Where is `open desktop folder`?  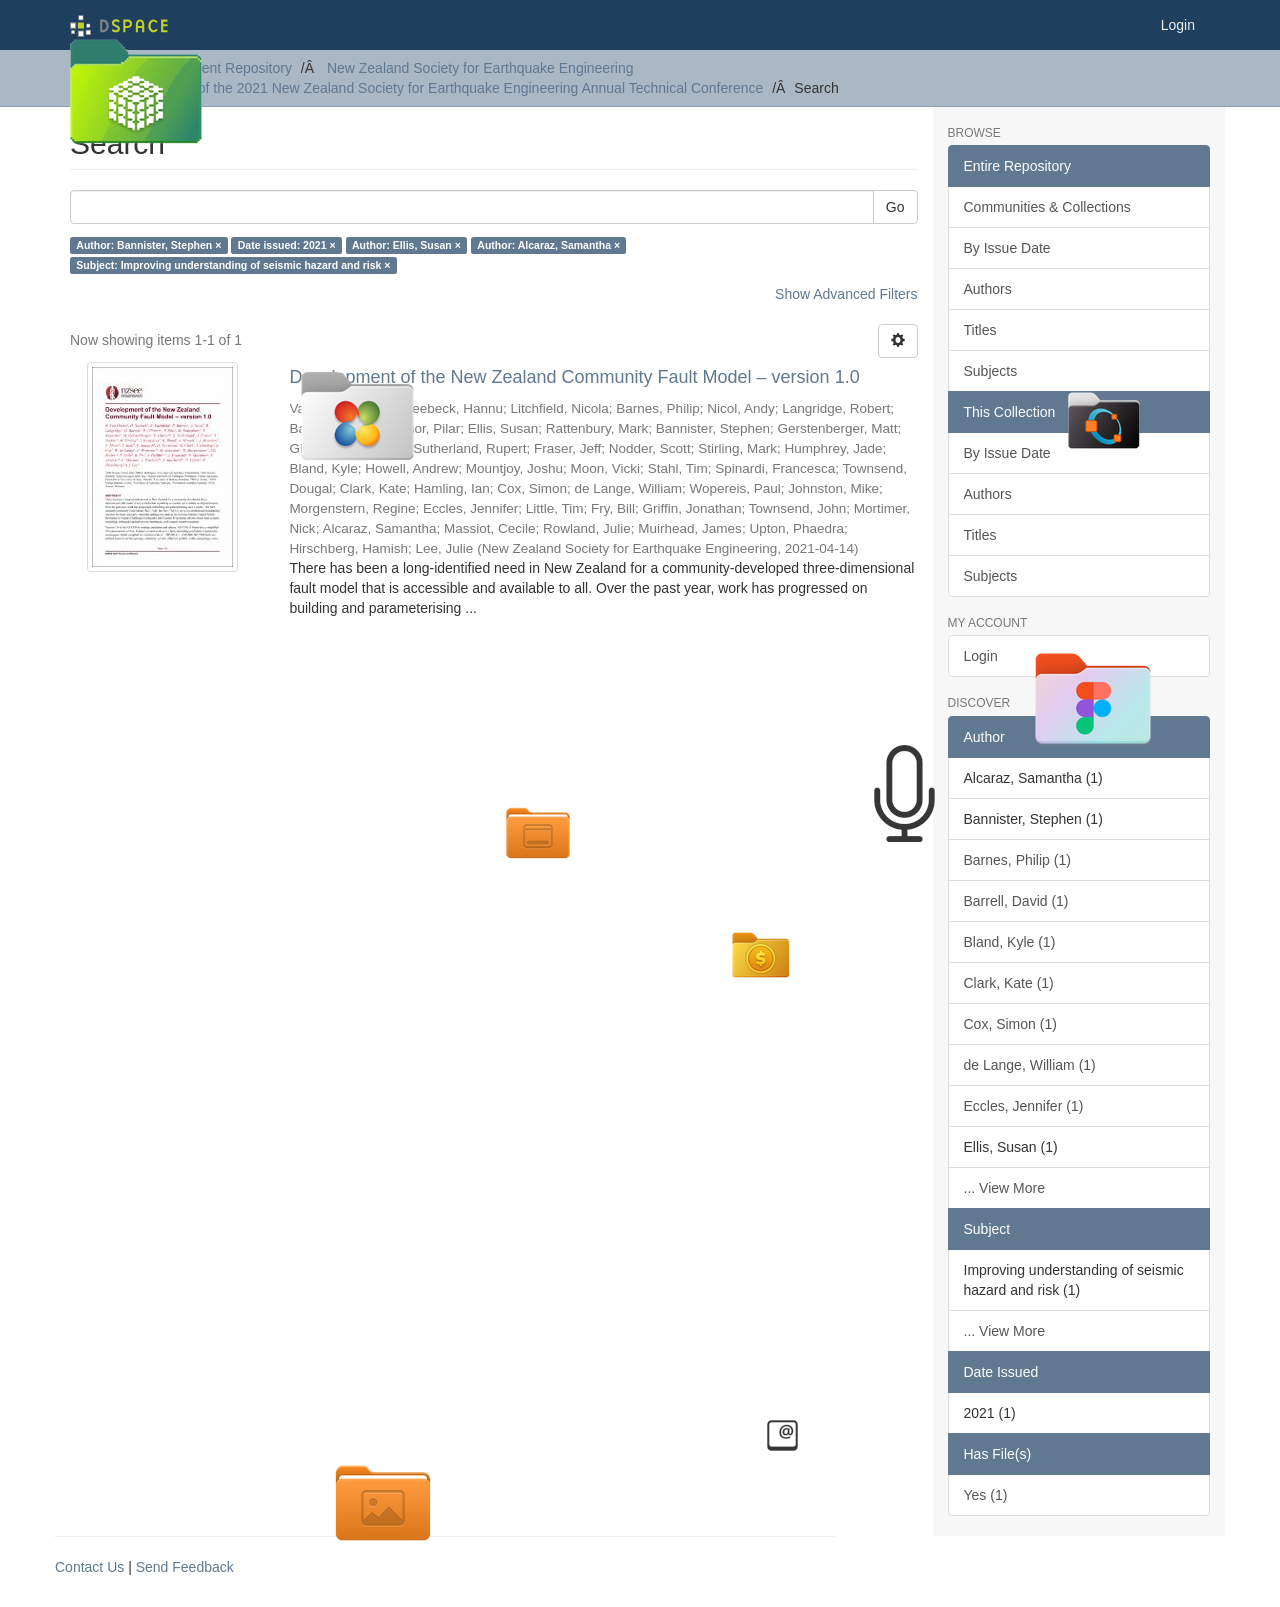
open desktop folder is located at coordinates (538, 833).